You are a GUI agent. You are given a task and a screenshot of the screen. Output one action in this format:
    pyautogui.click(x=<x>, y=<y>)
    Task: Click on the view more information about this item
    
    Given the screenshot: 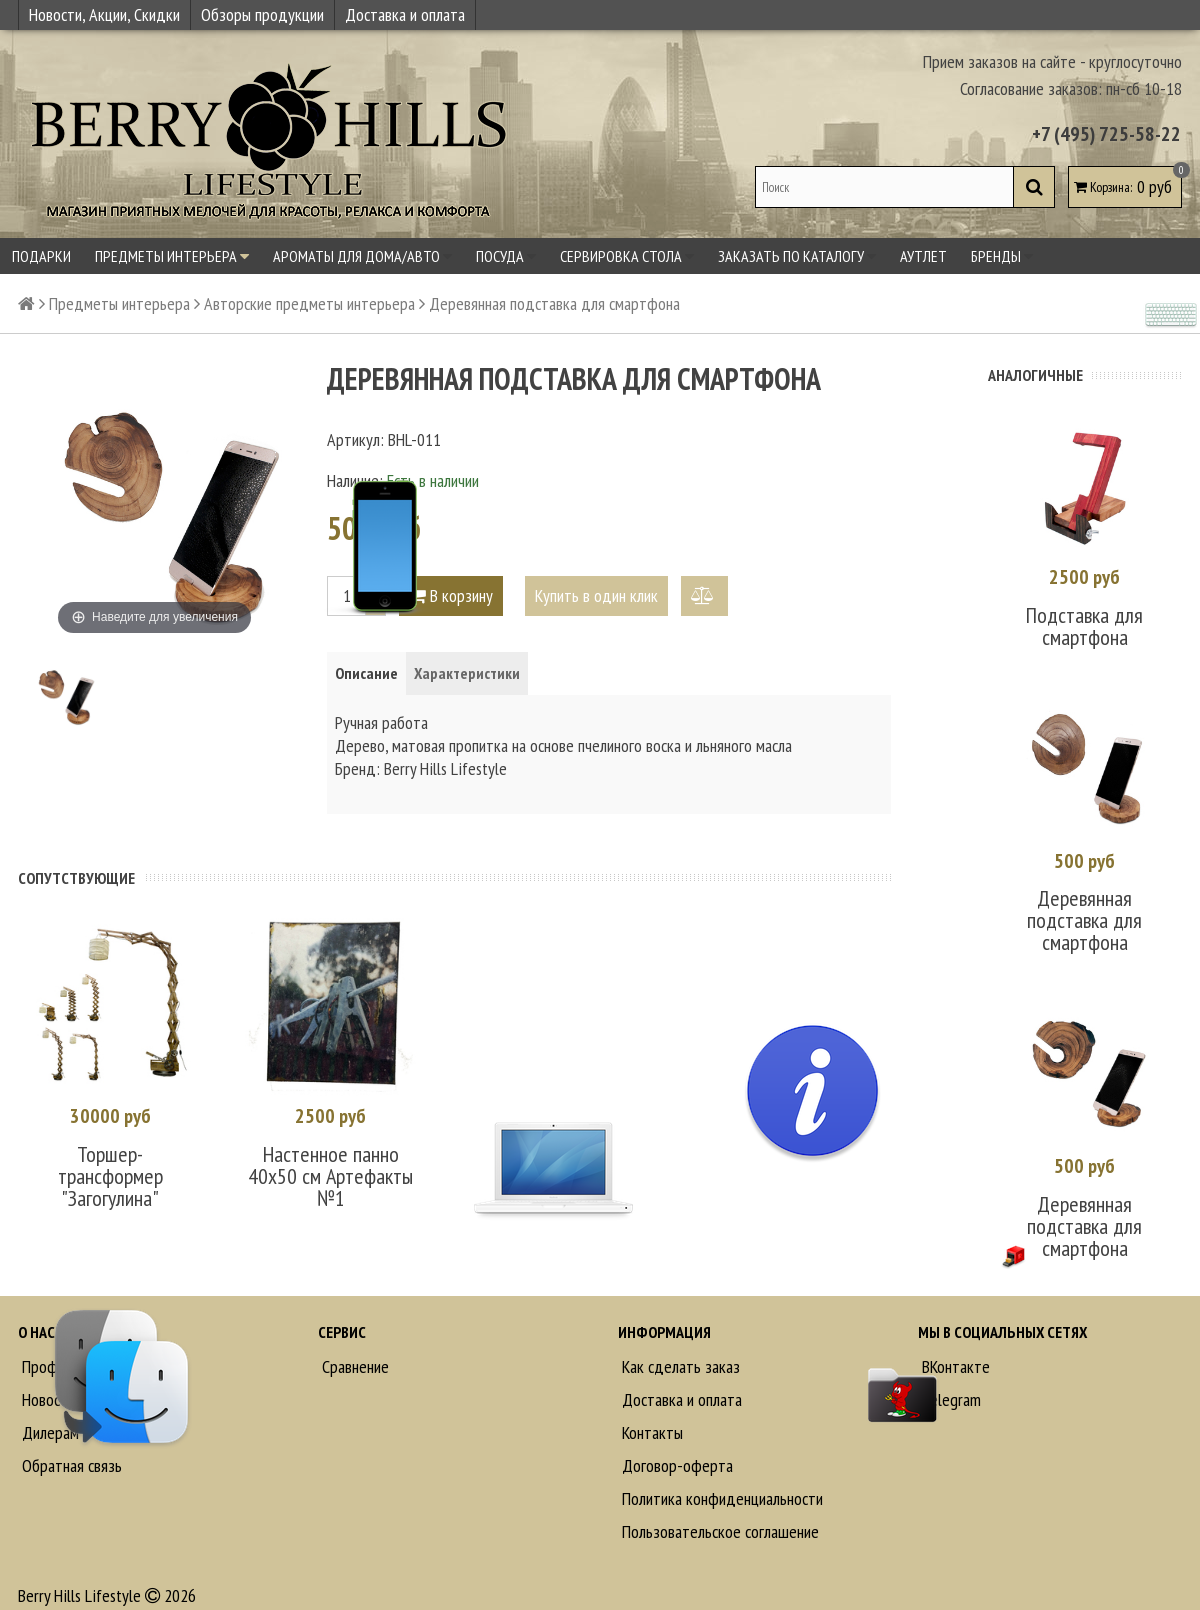 What is the action you would take?
    pyautogui.click(x=812, y=1090)
    